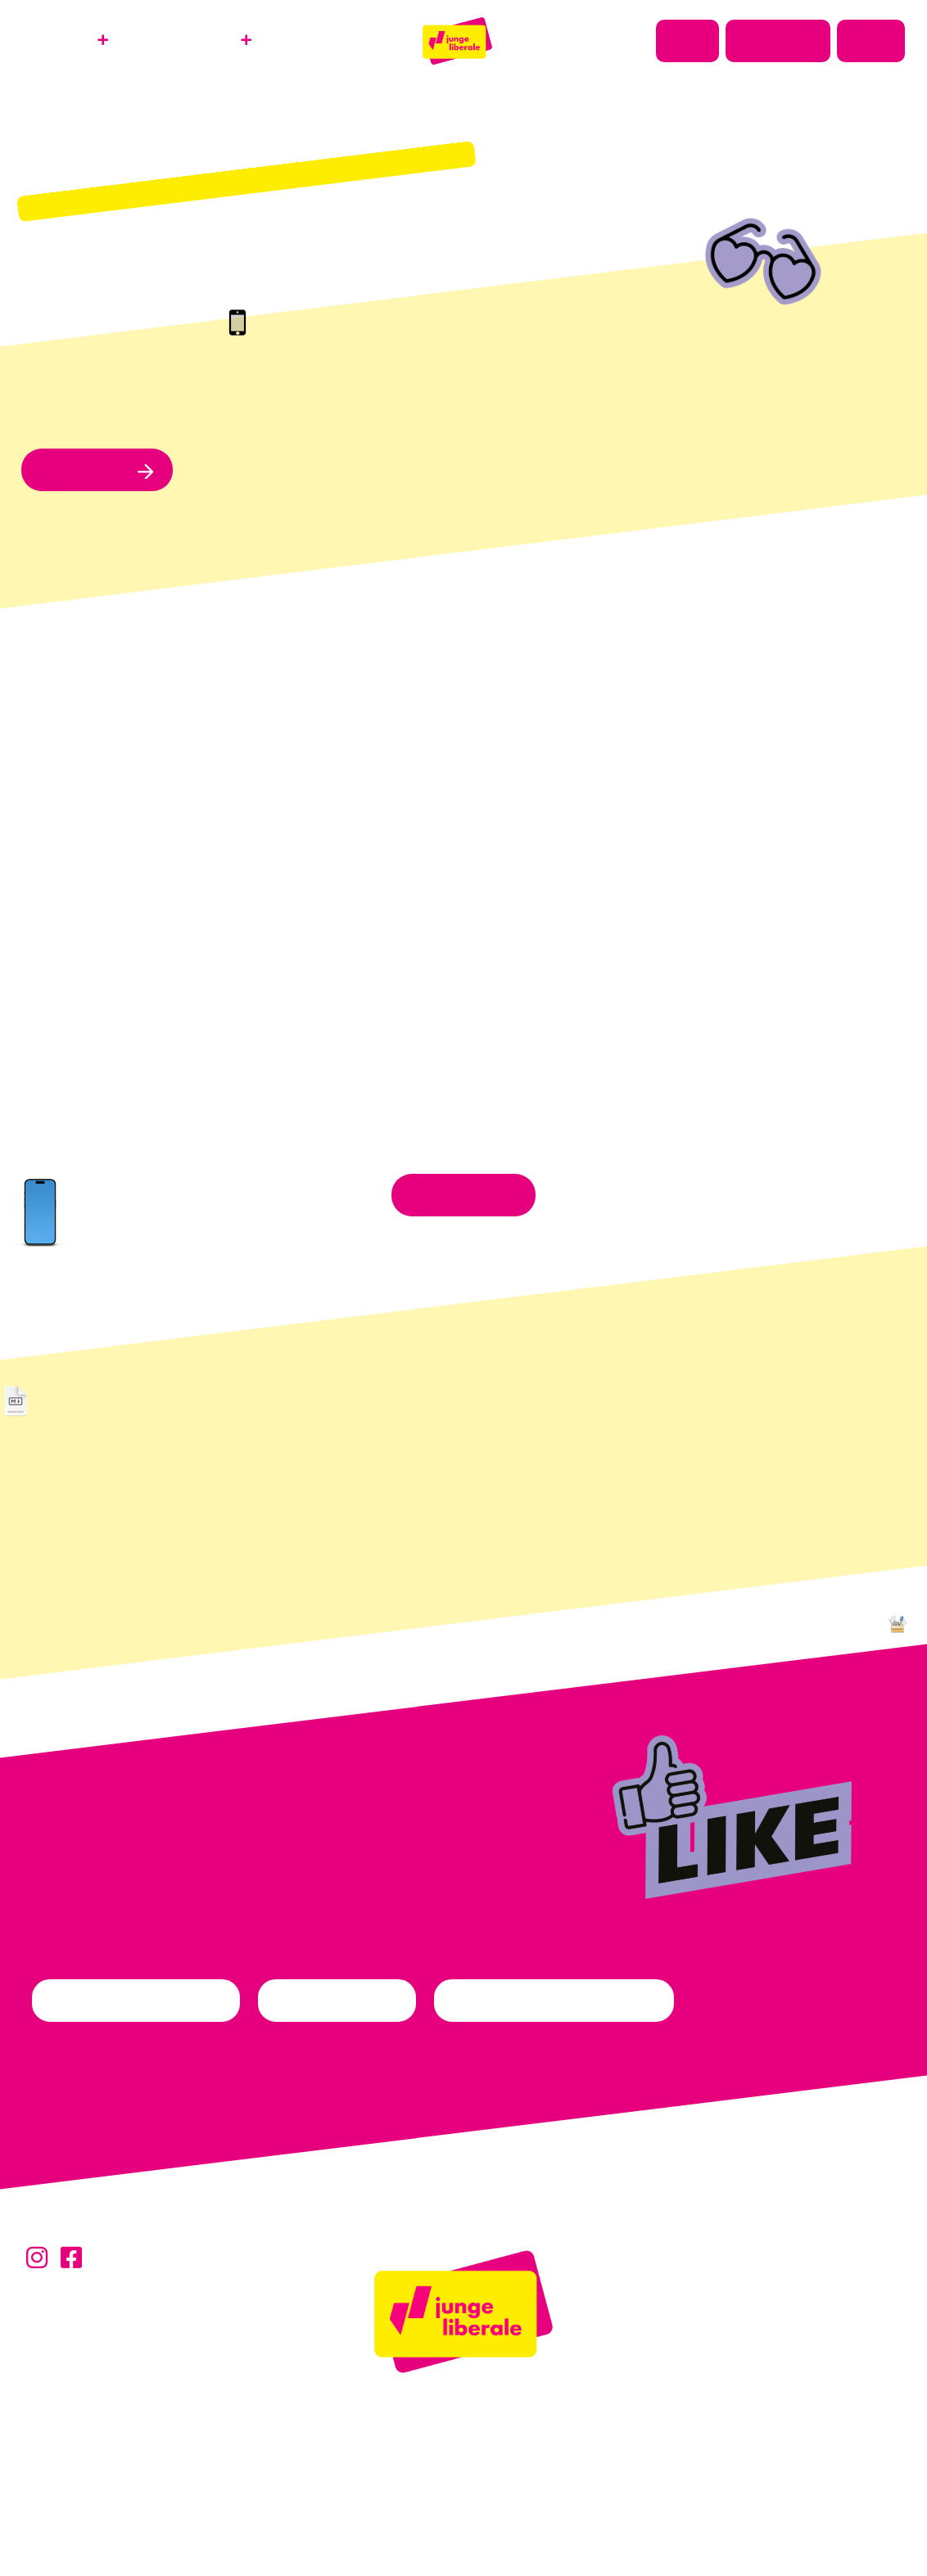 This screenshot has width=927, height=2576. I want to click on access additional system preferences, so click(898, 1625).